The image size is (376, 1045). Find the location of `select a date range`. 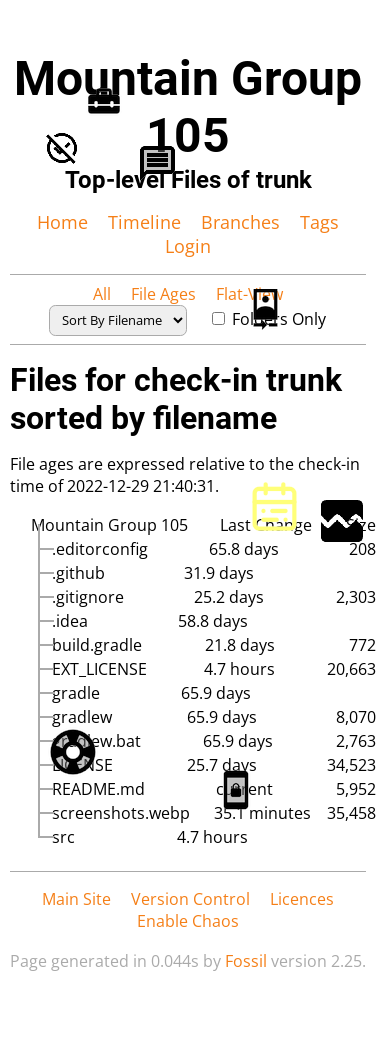

select a date range is located at coordinates (274, 506).